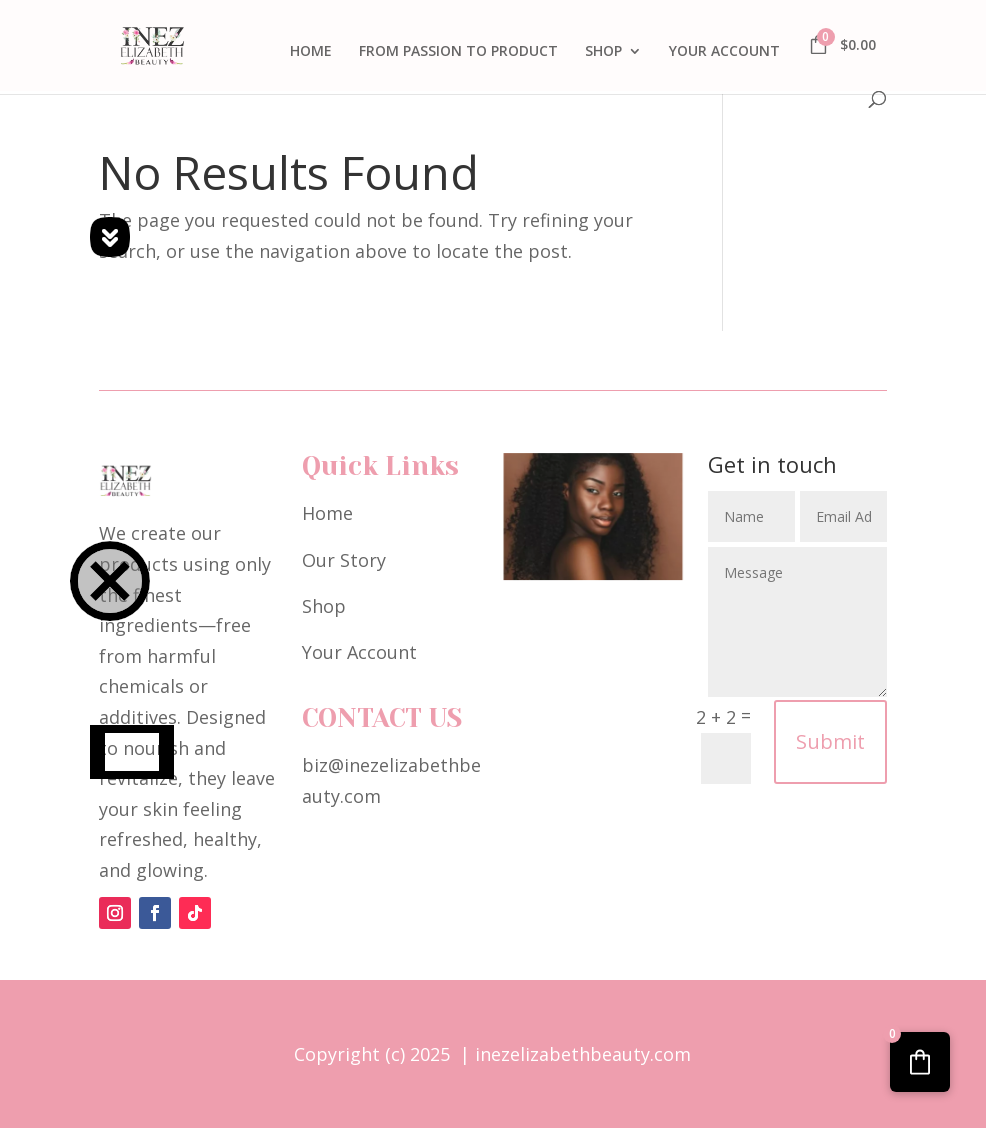 The image size is (986, 1128). What do you see at coordinates (132, 752) in the screenshot?
I see `switch device to landscape orientation` at bounding box center [132, 752].